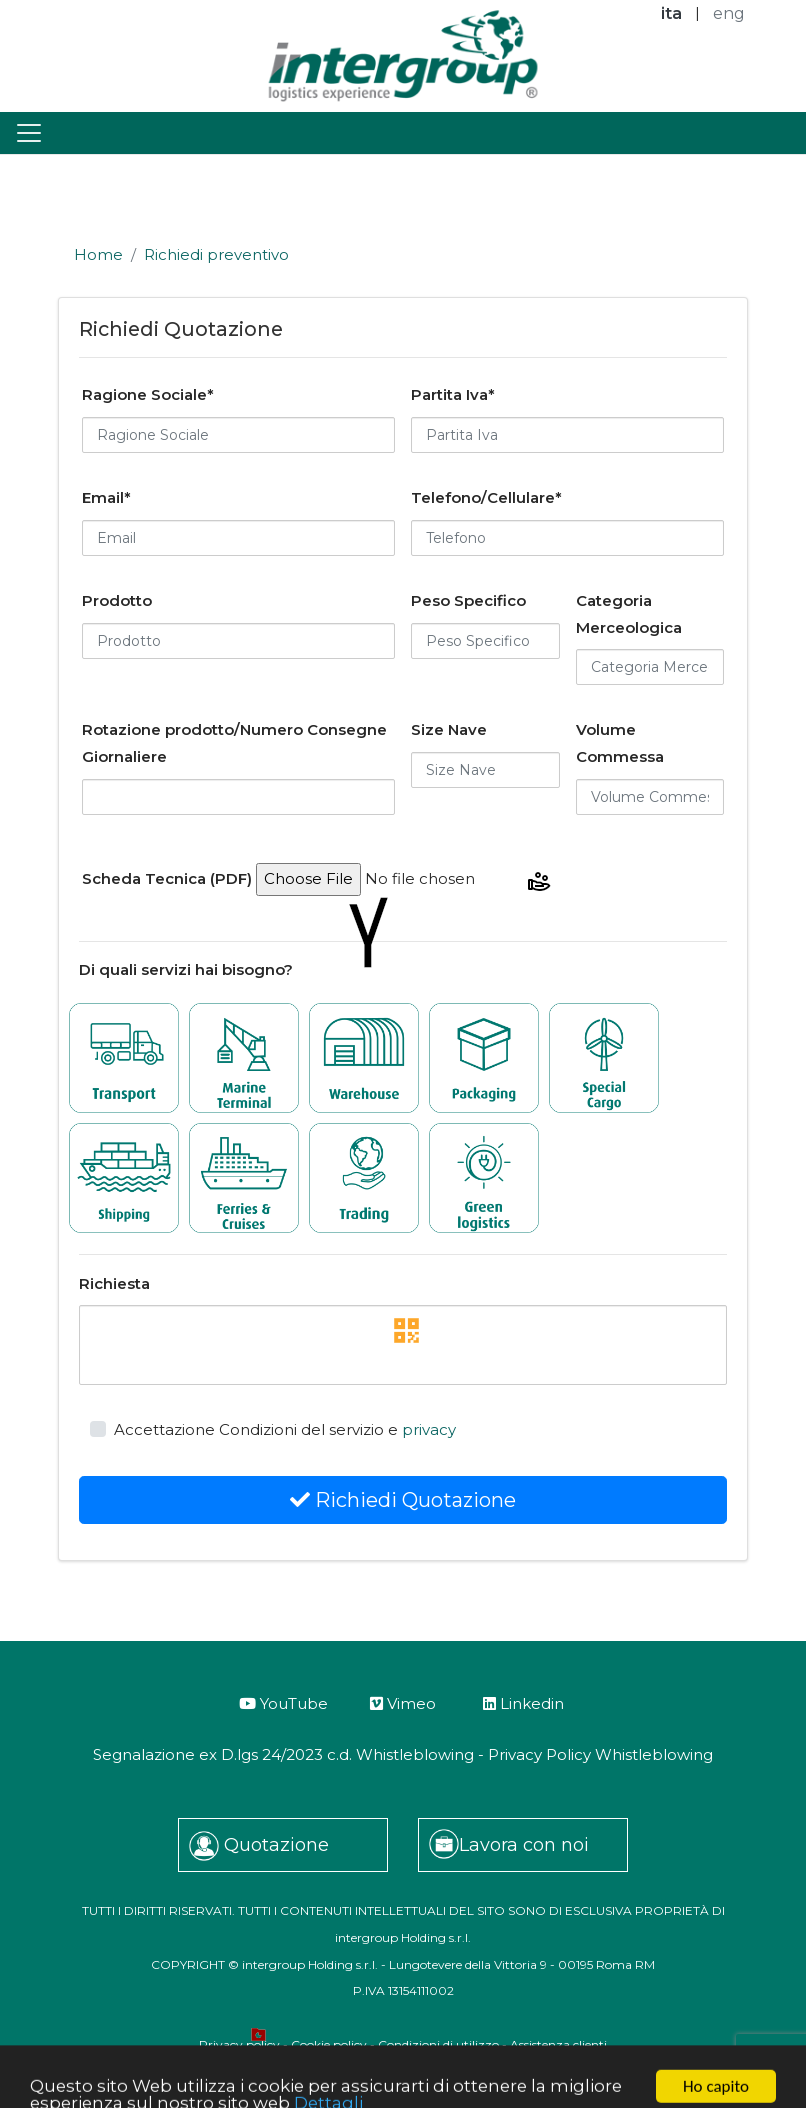 This screenshot has height=2108, width=806. I want to click on make a payment or tip, so click(539, 882).